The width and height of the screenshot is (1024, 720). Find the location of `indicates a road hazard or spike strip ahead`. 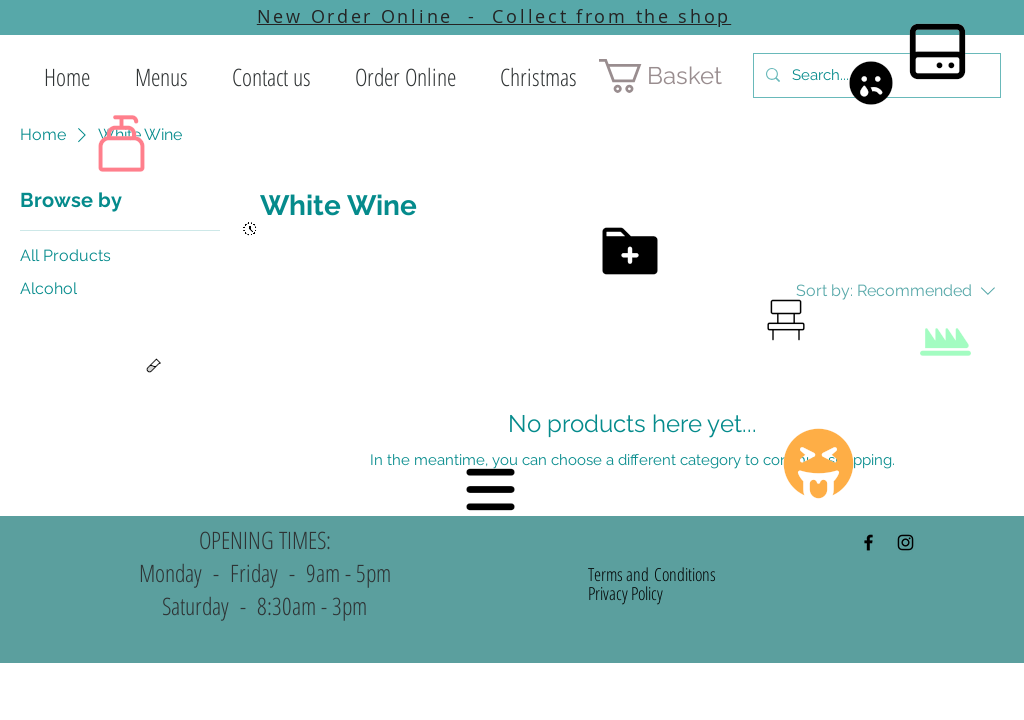

indicates a road hazard or spike strip ahead is located at coordinates (945, 340).